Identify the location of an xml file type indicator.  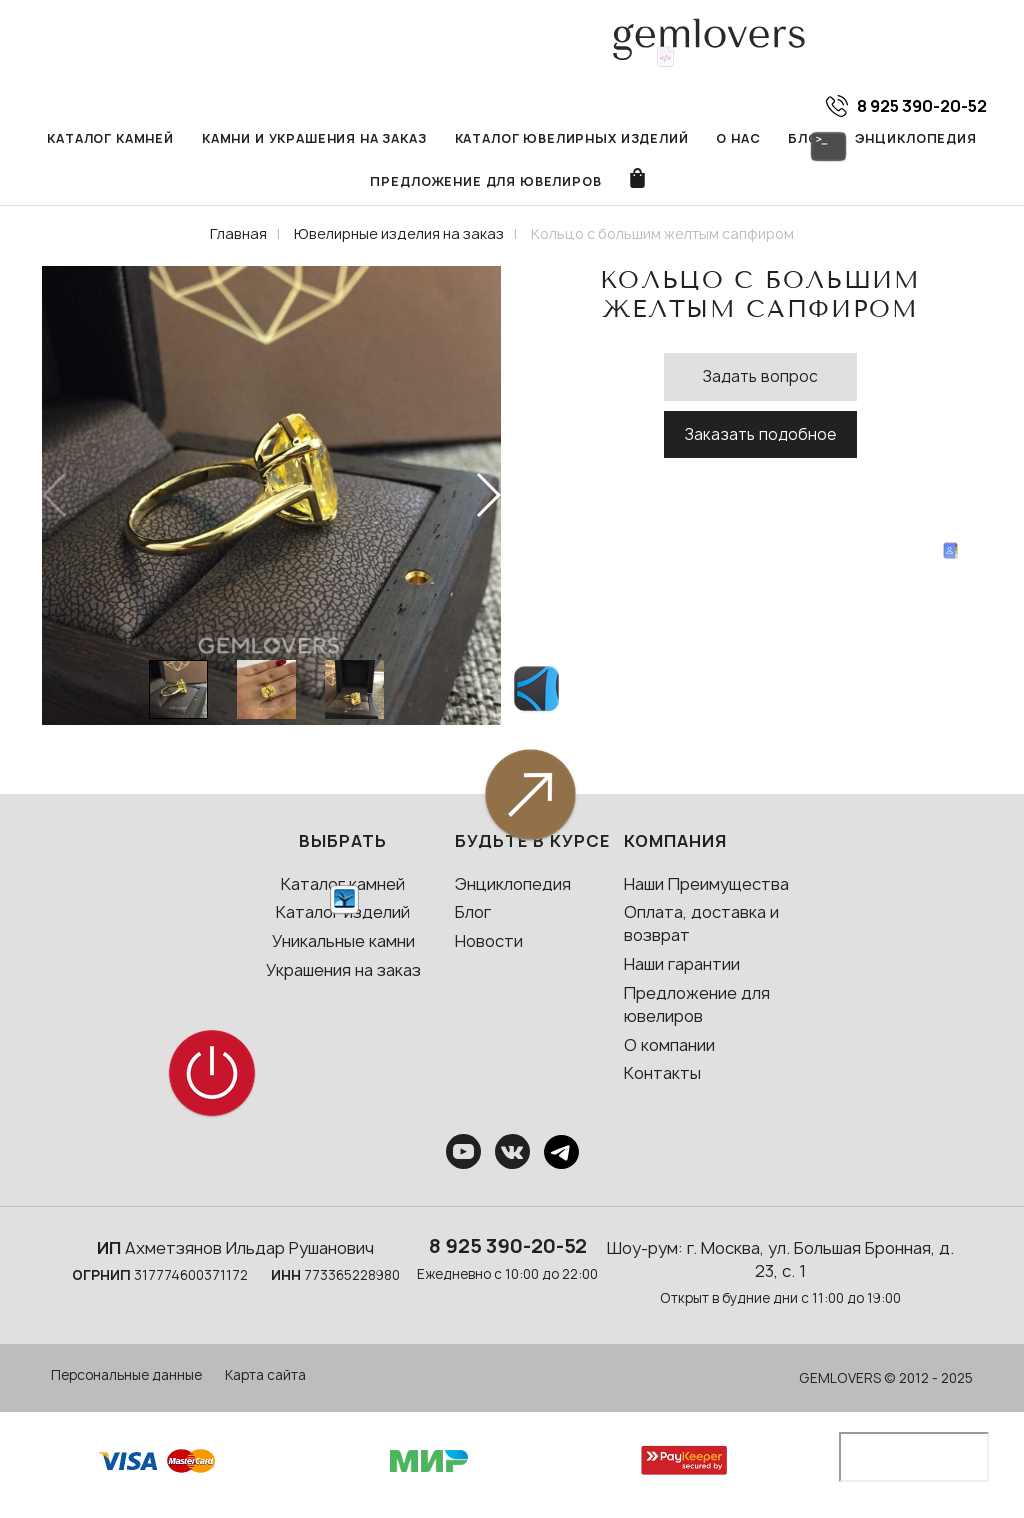
(665, 56).